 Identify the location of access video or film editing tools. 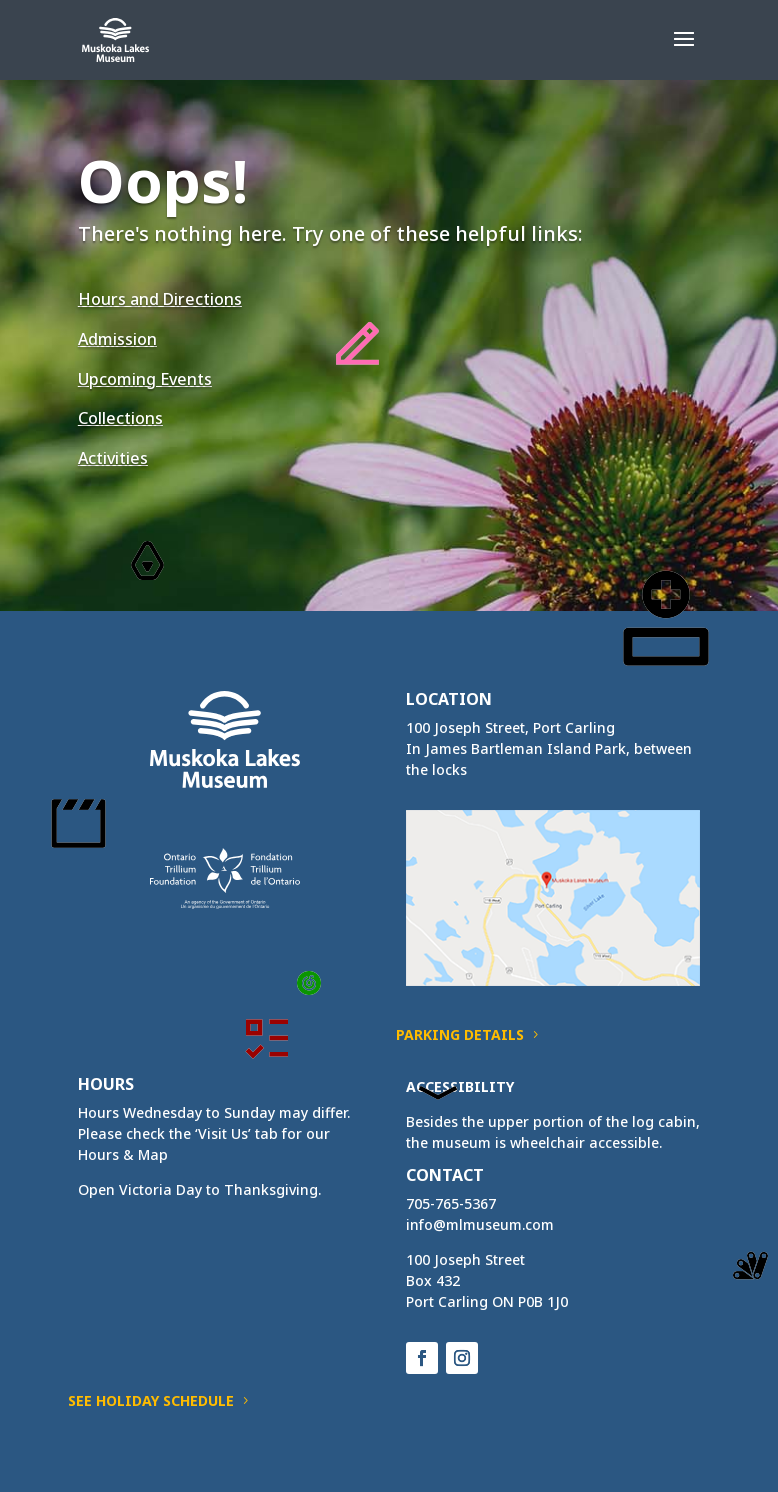
(78, 823).